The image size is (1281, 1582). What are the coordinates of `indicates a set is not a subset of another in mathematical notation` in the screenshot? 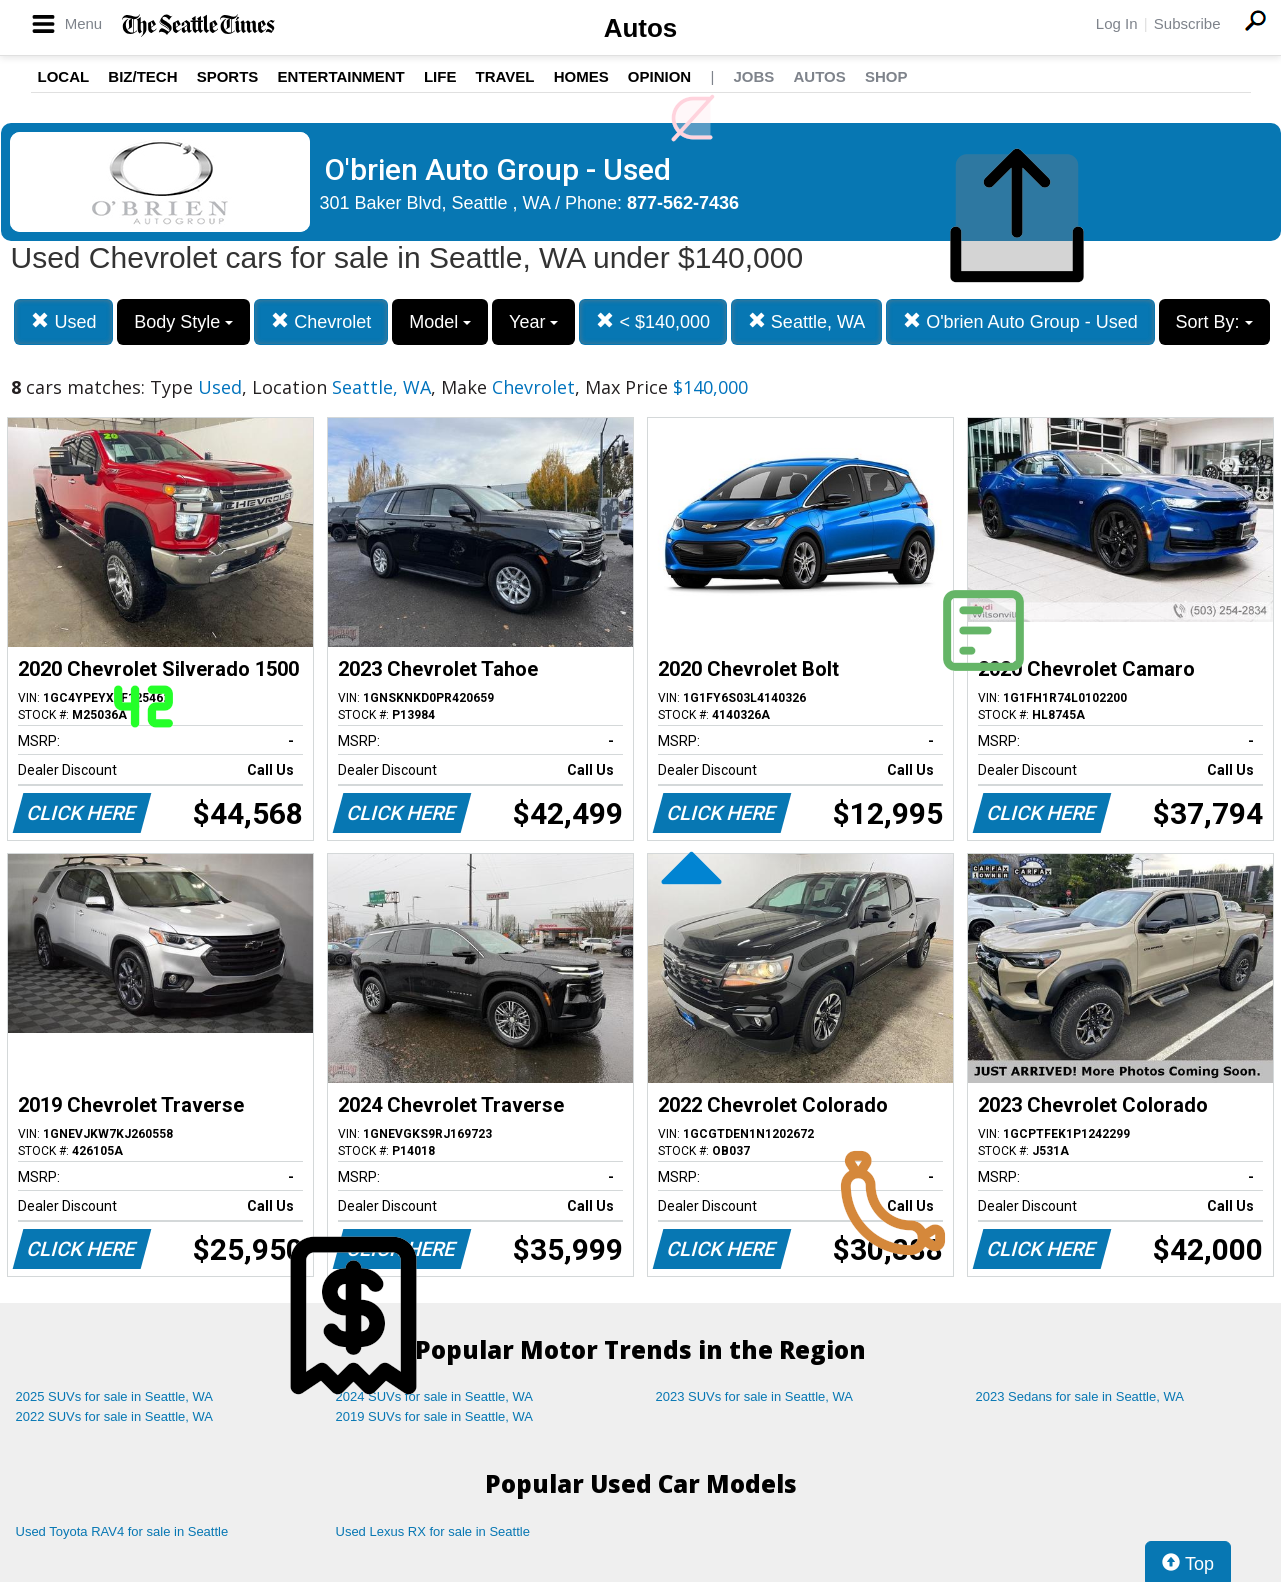 It's located at (693, 118).